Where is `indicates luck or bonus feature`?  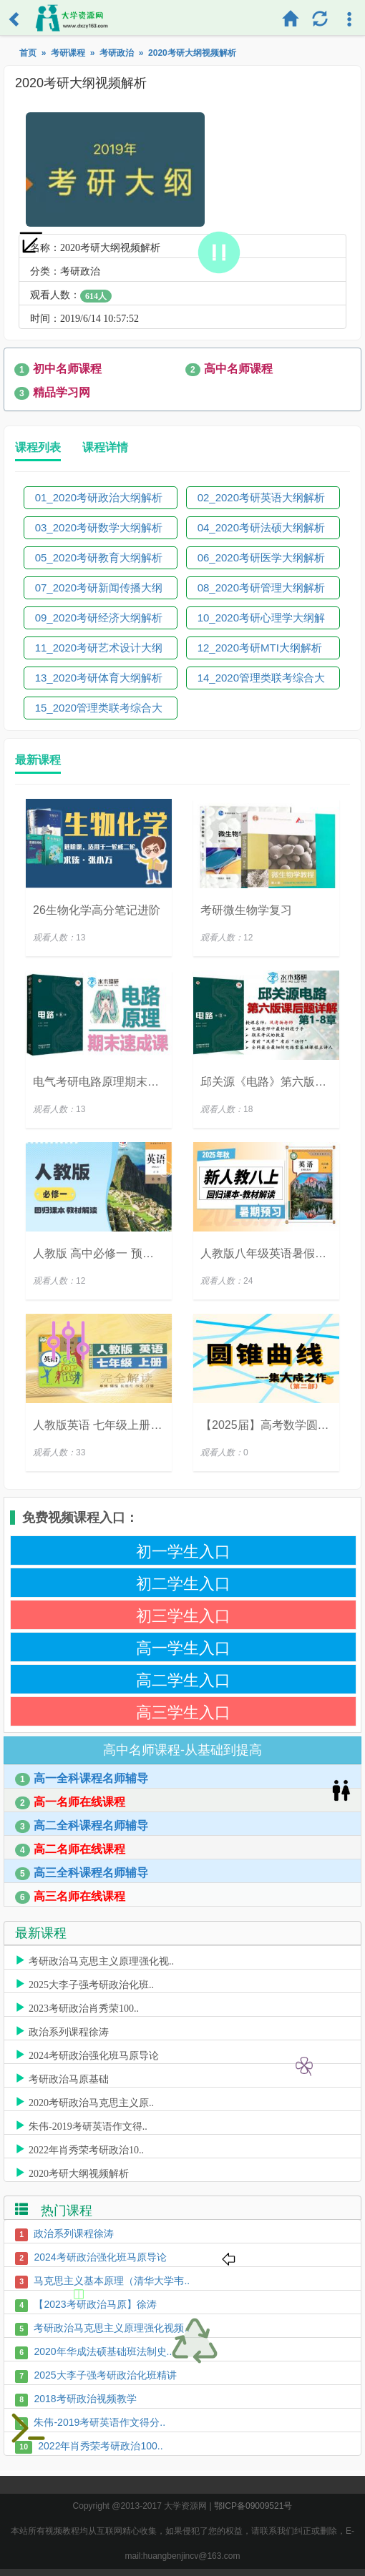 indicates luck or bonus feature is located at coordinates (304, 2066).